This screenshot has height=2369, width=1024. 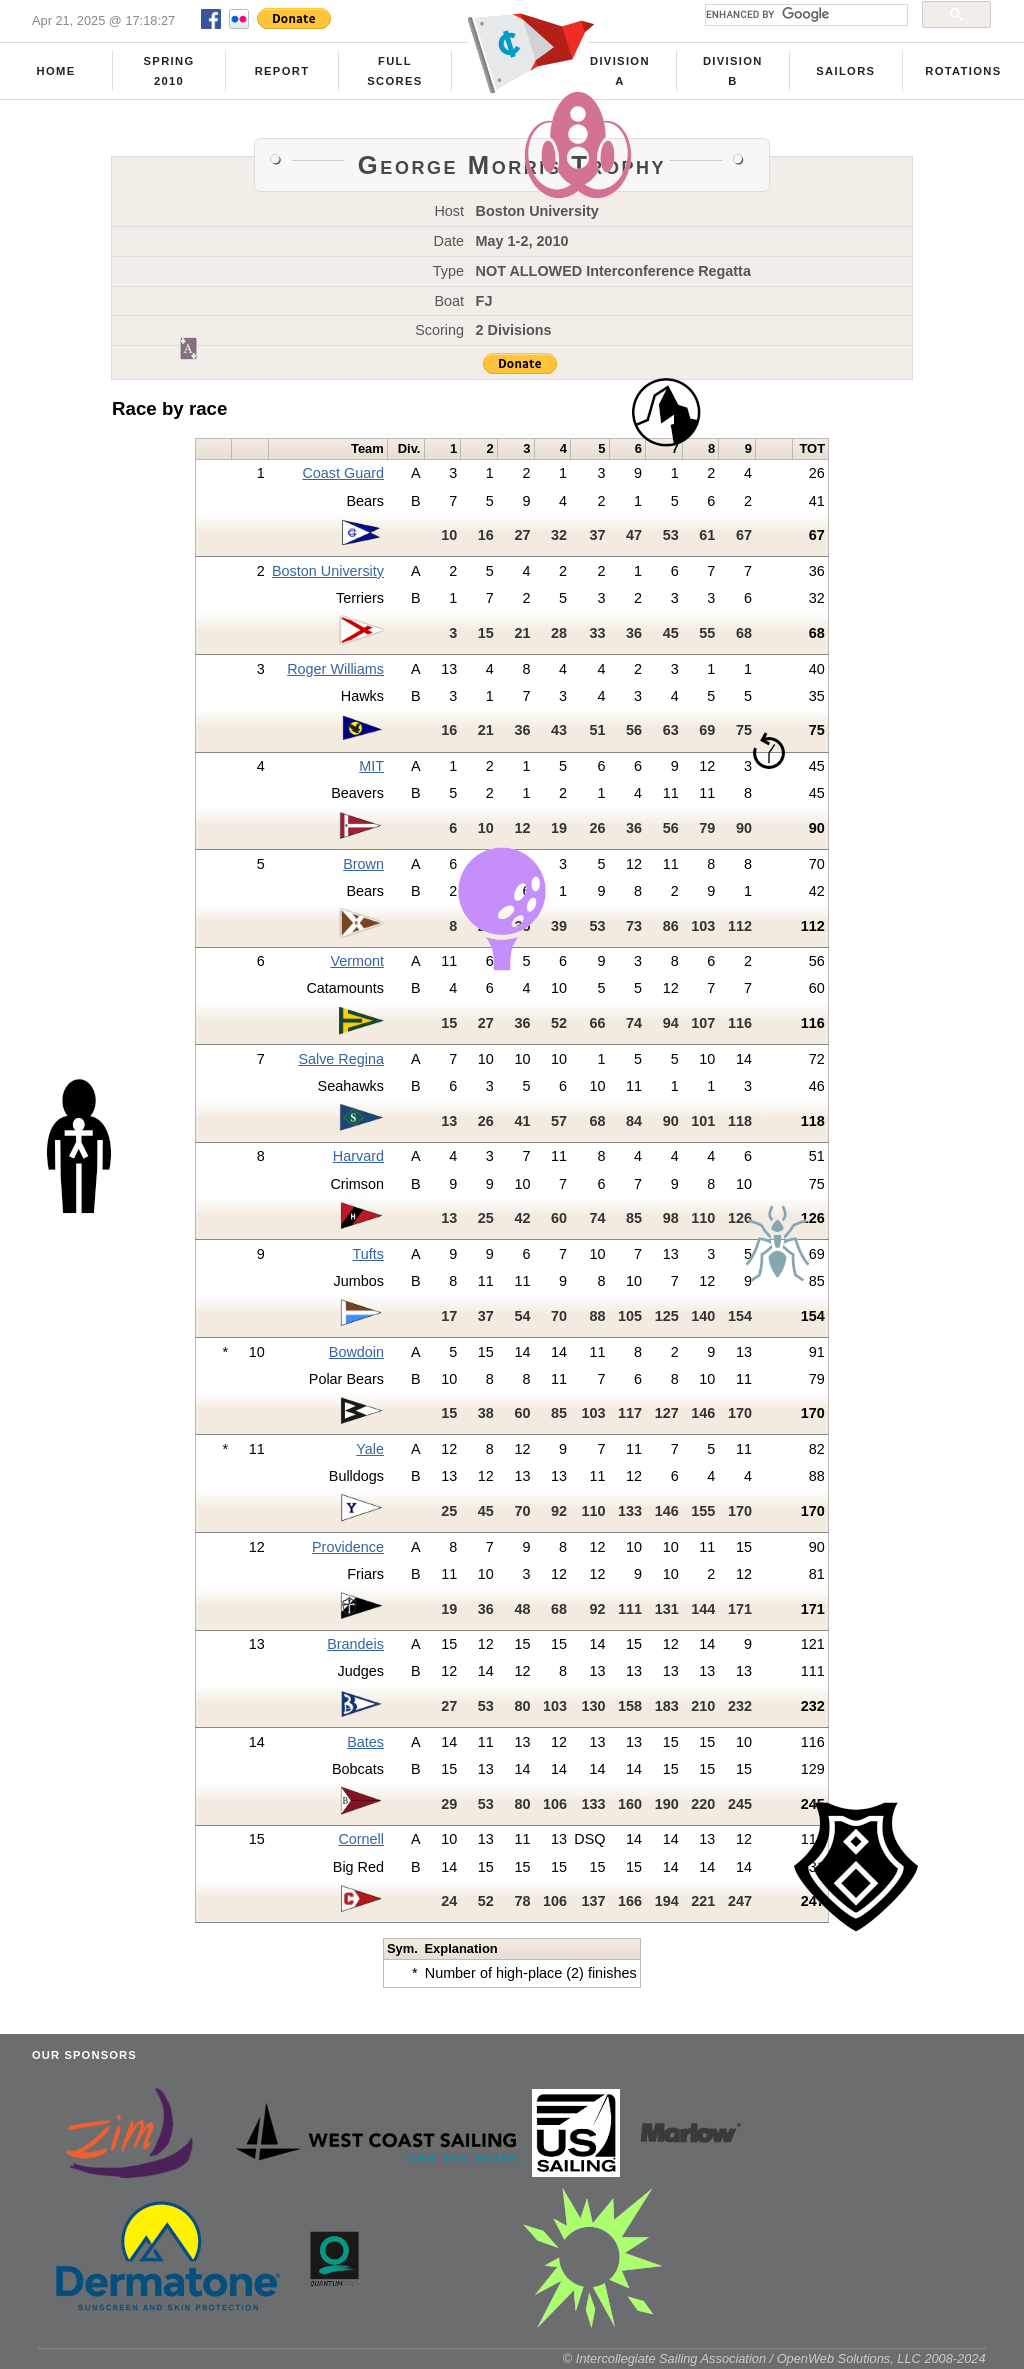 I want to click on indicates insect or pest-related content, so click(x=777, y=1243).